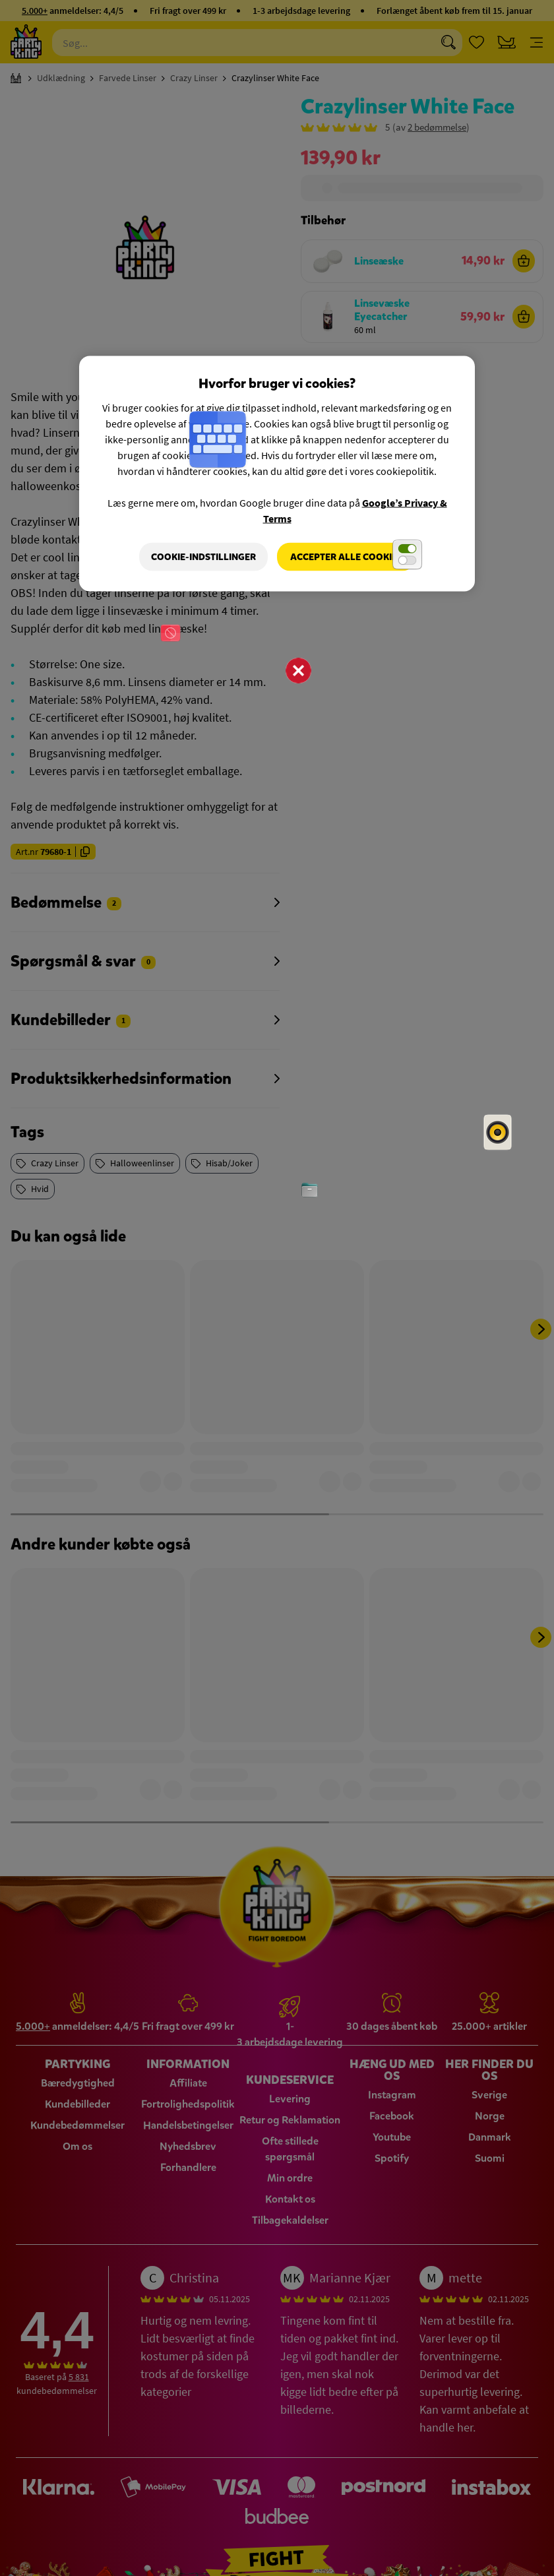  I want to click on access keyboard and input device settings, so click(218, 439).